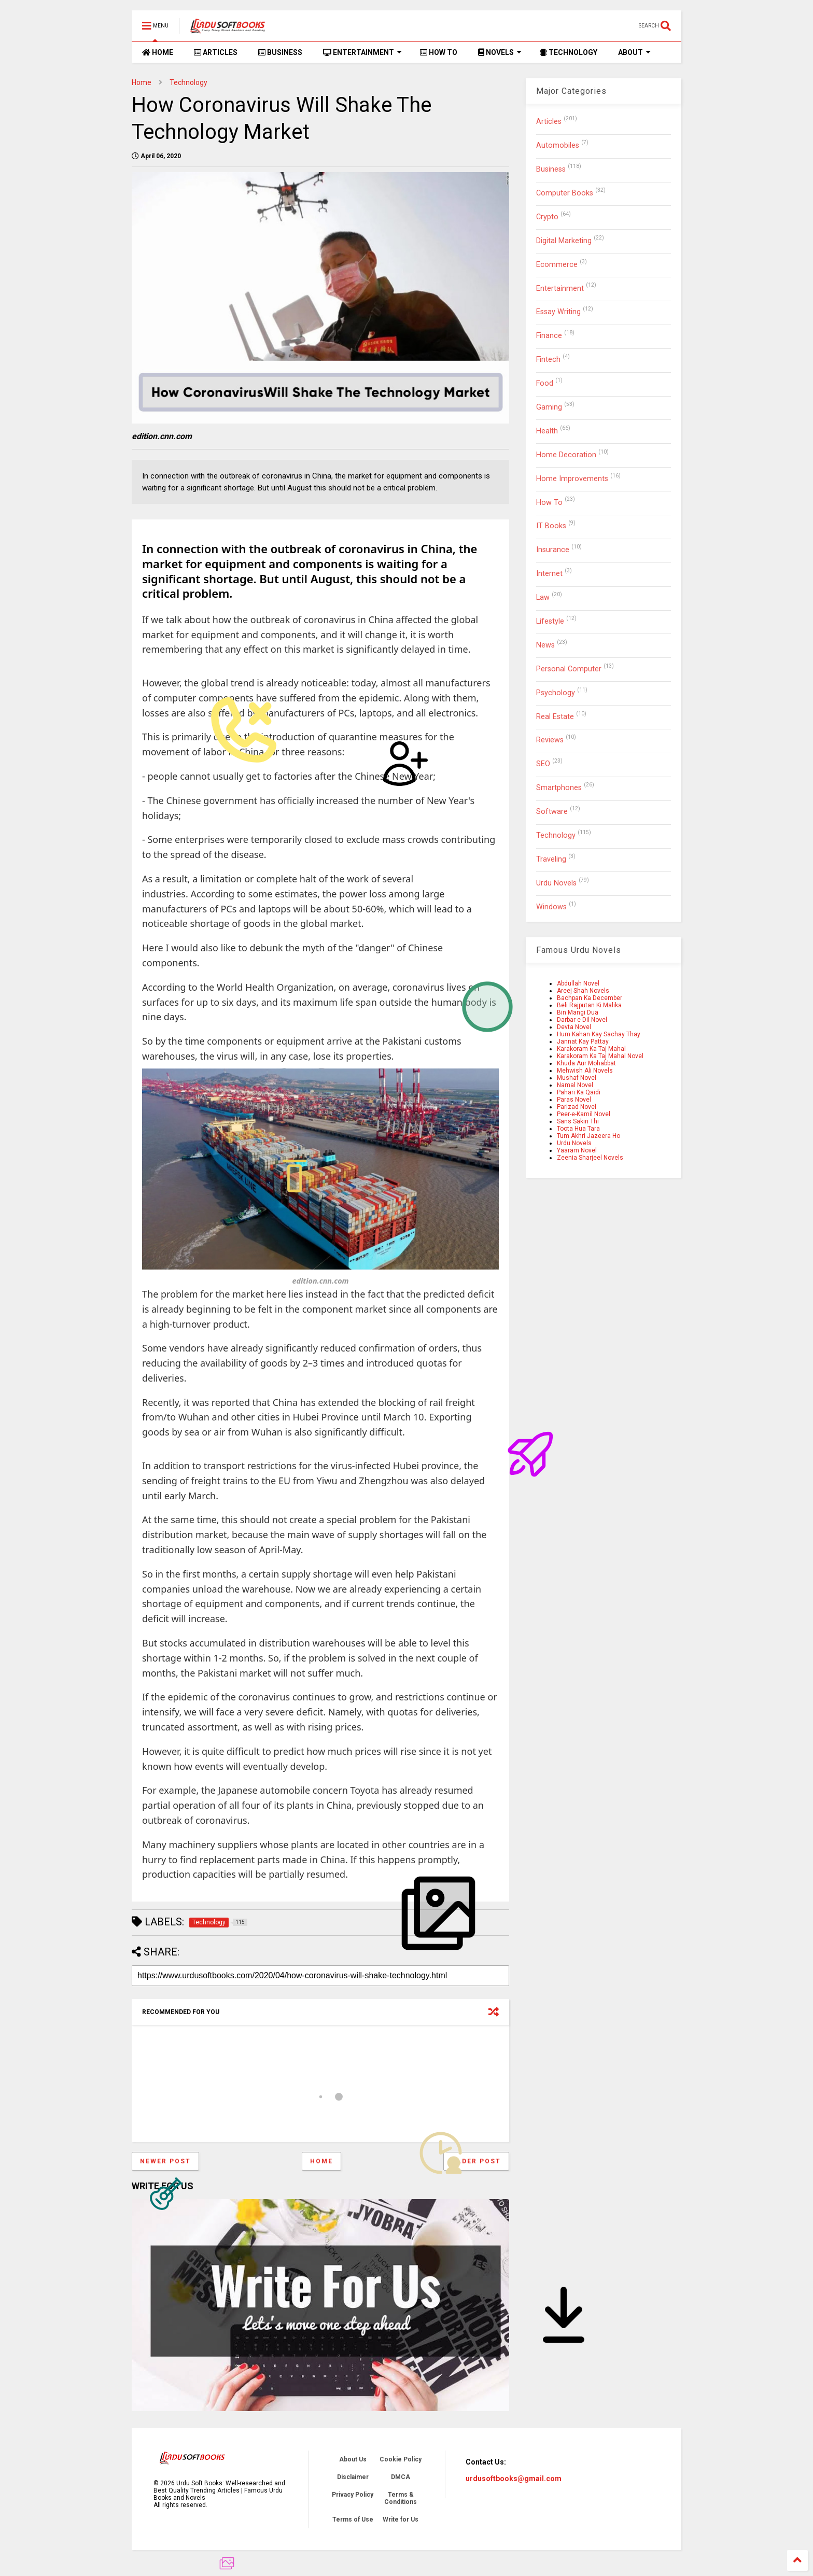 Image resolution: width=813 pixels, height=2576 pixels. Describe the element at coordinates (564, 2316) in the screenshot. I see `move item to bottom of list` at that location.